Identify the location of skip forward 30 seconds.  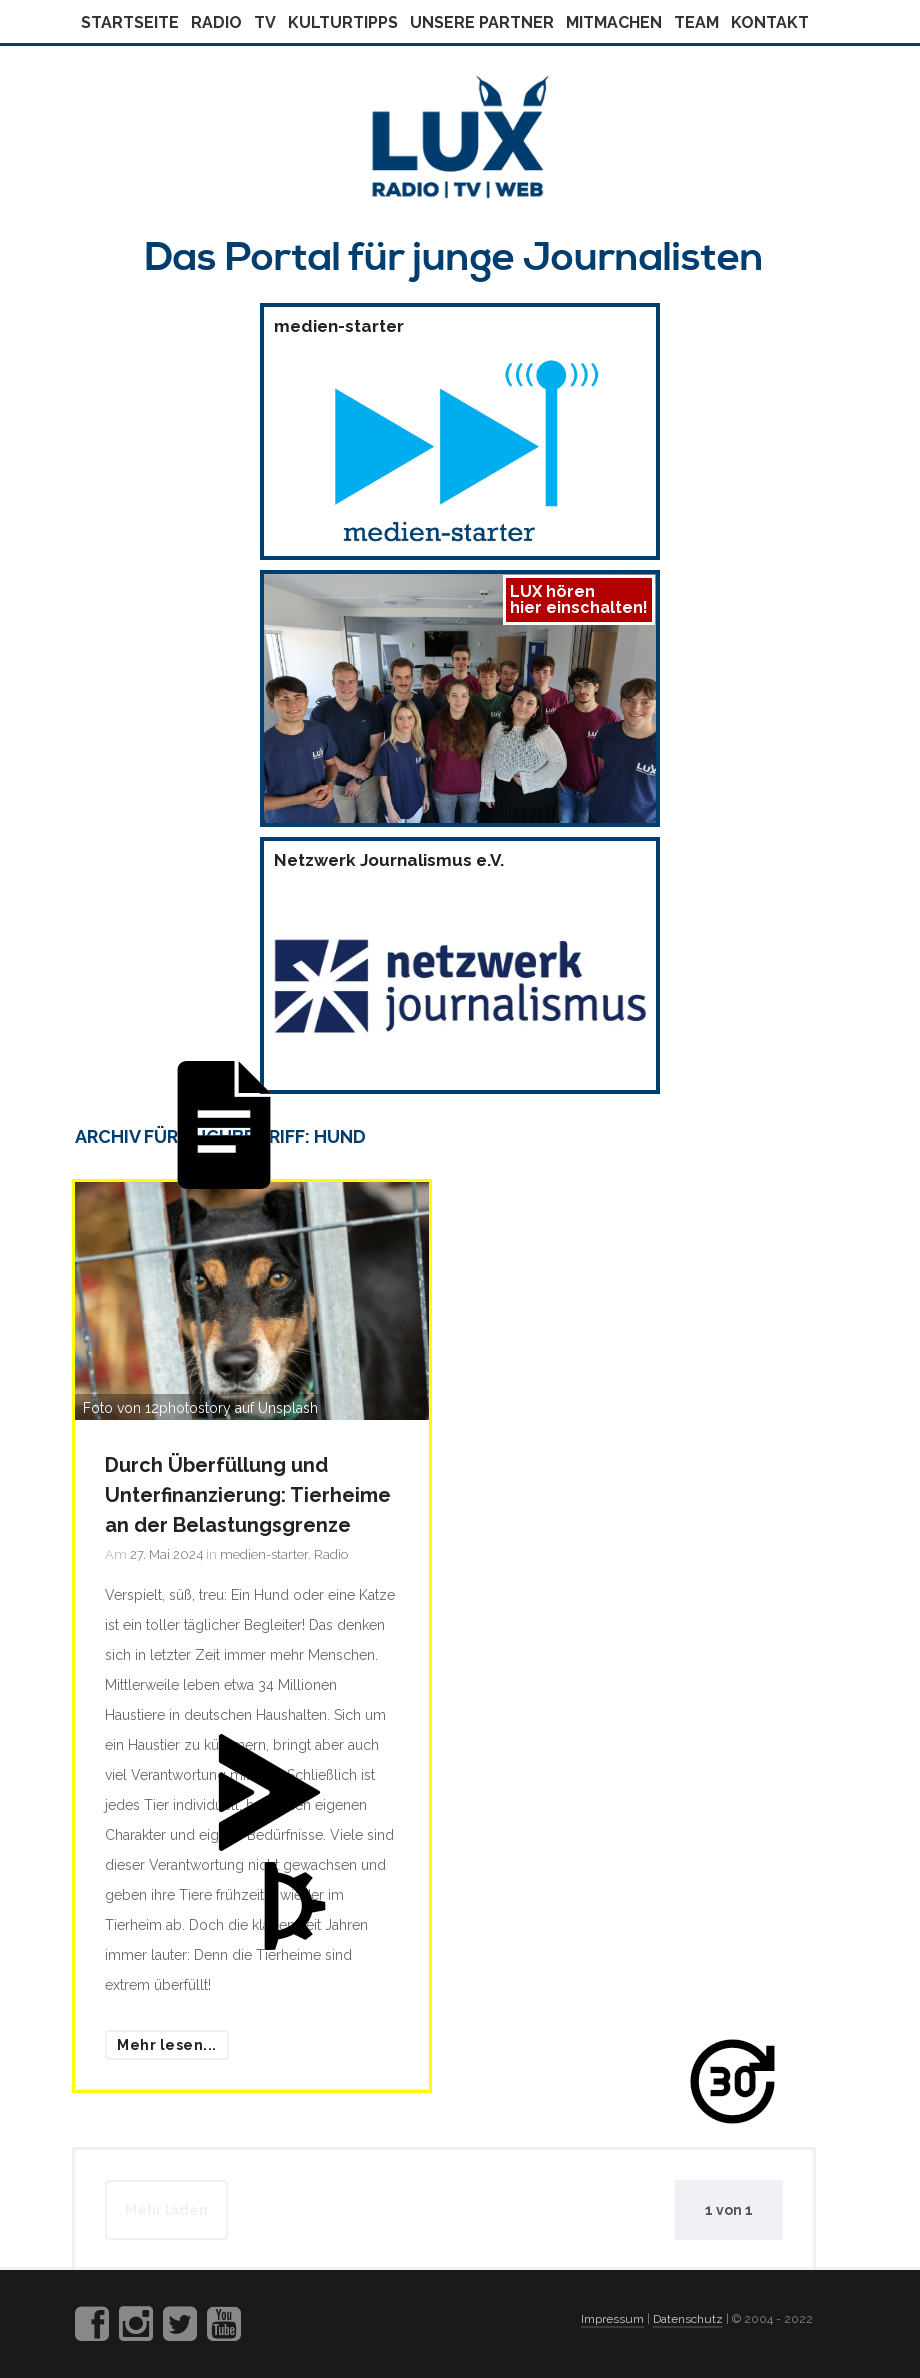
(732, 2081).